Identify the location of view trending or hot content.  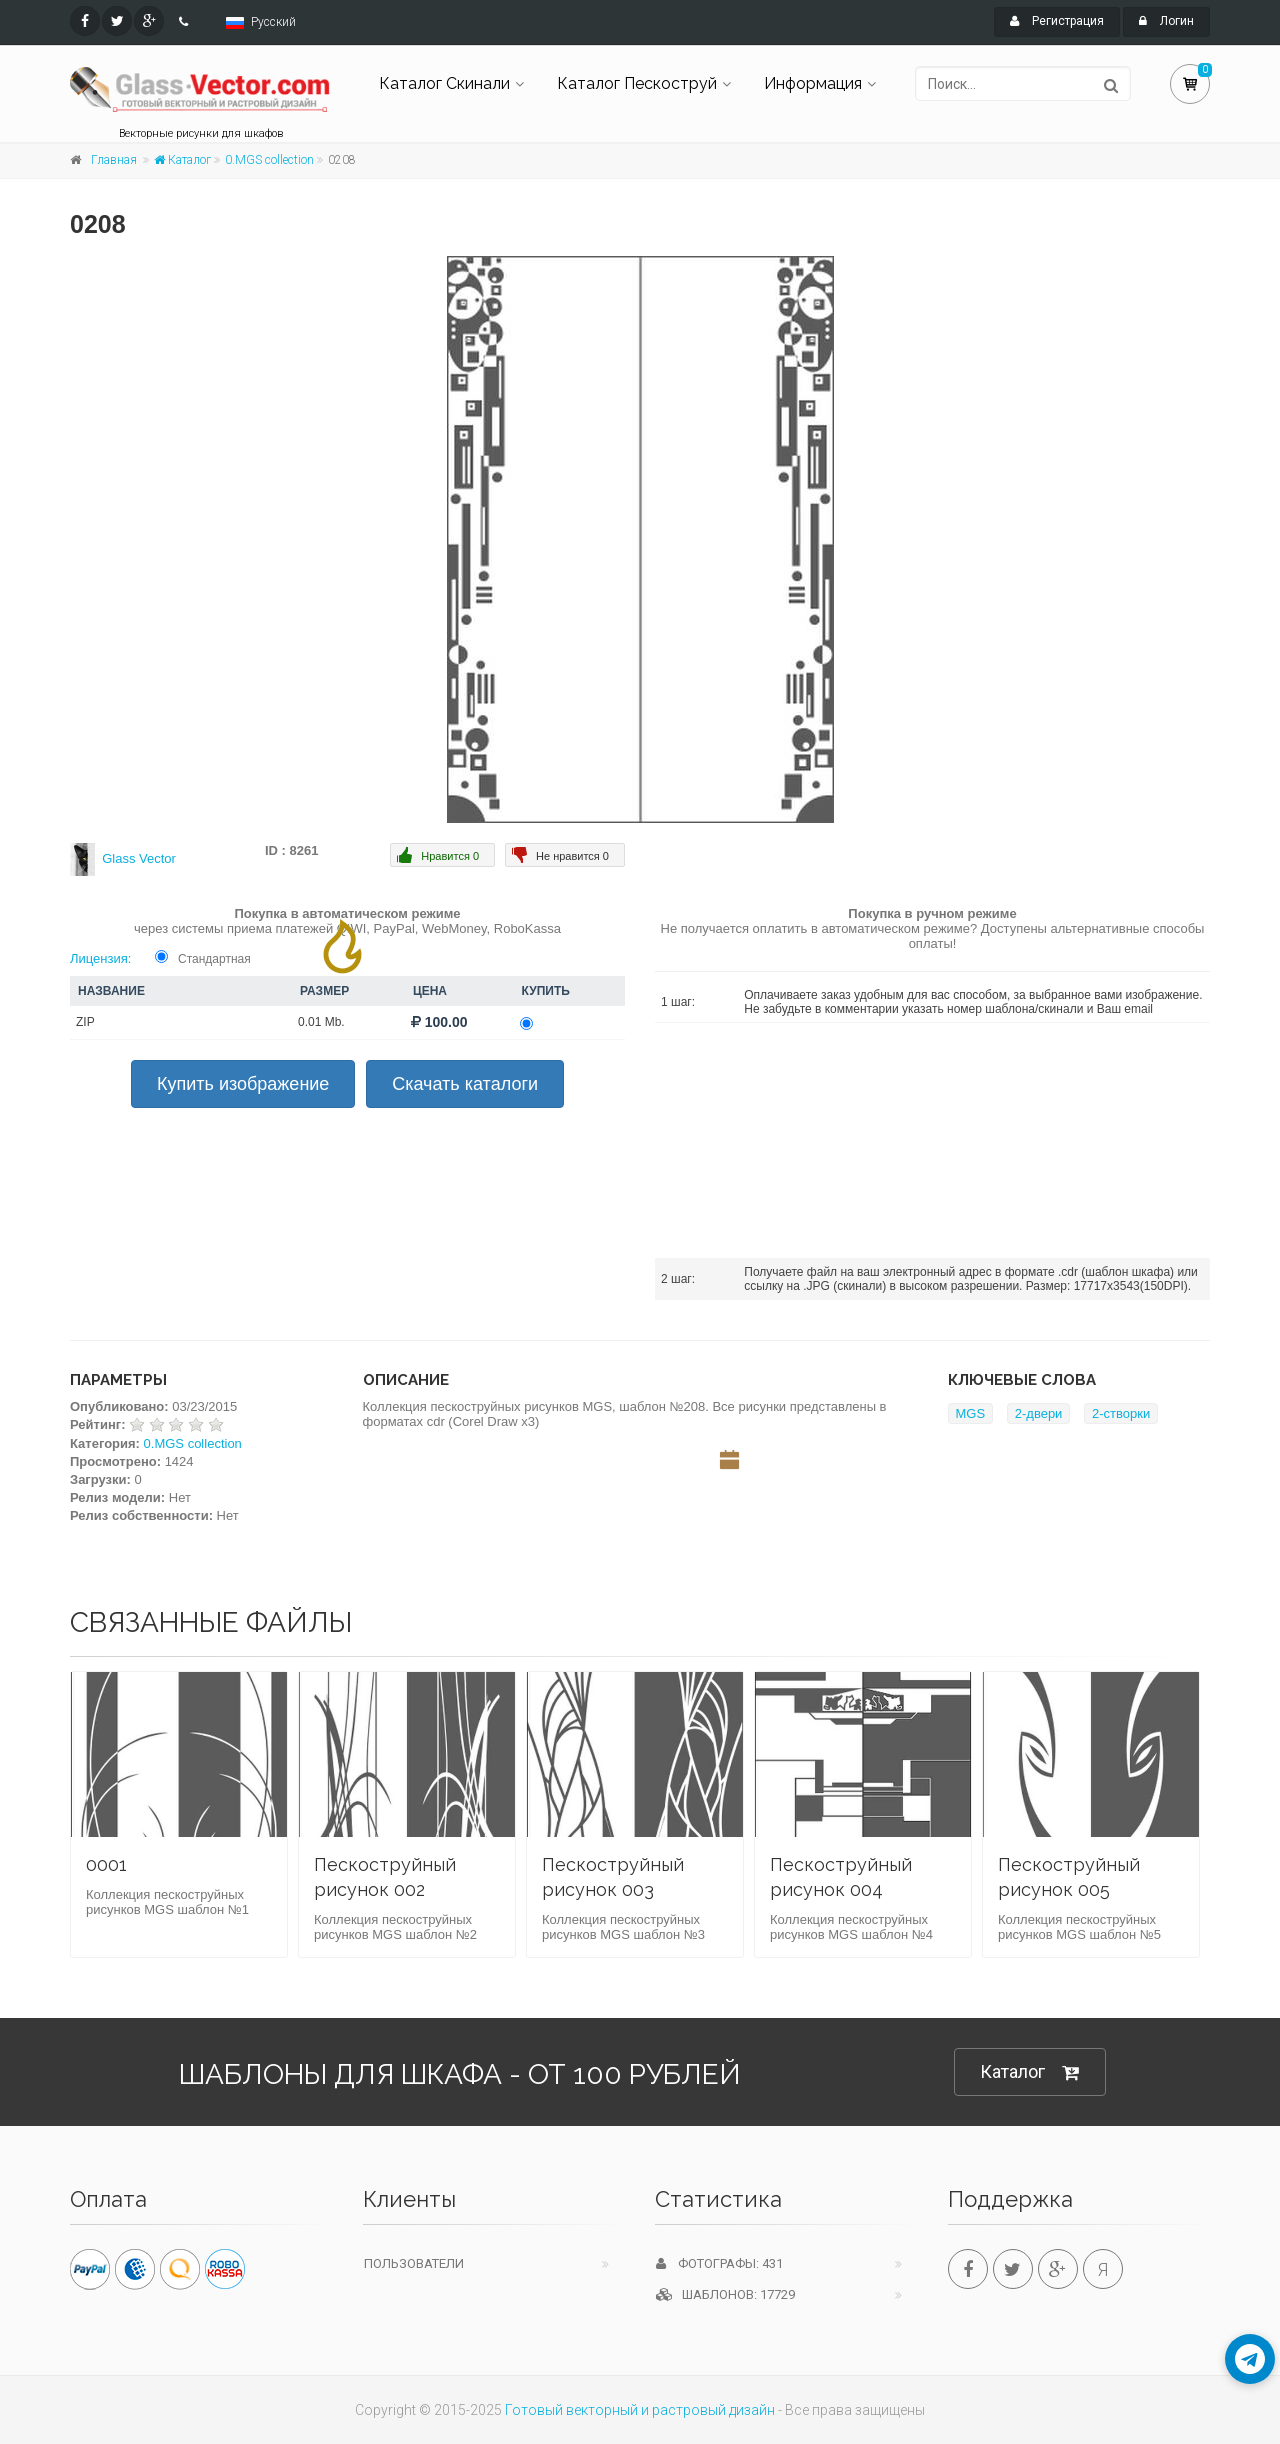
(342, 945).